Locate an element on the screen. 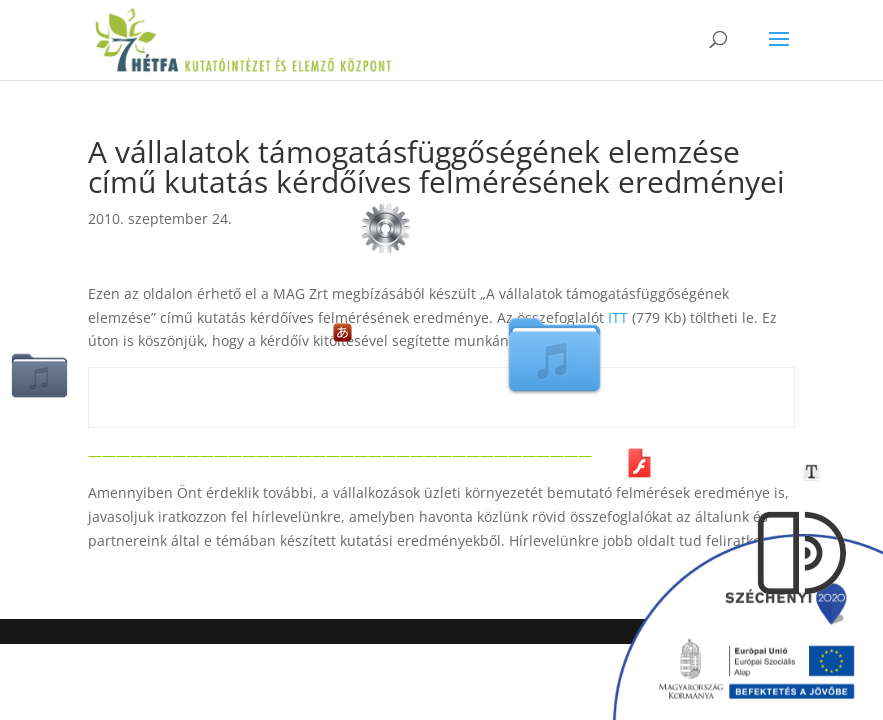 The image size is (883, 720). open your music files folder is located at coordinates (39, 375).